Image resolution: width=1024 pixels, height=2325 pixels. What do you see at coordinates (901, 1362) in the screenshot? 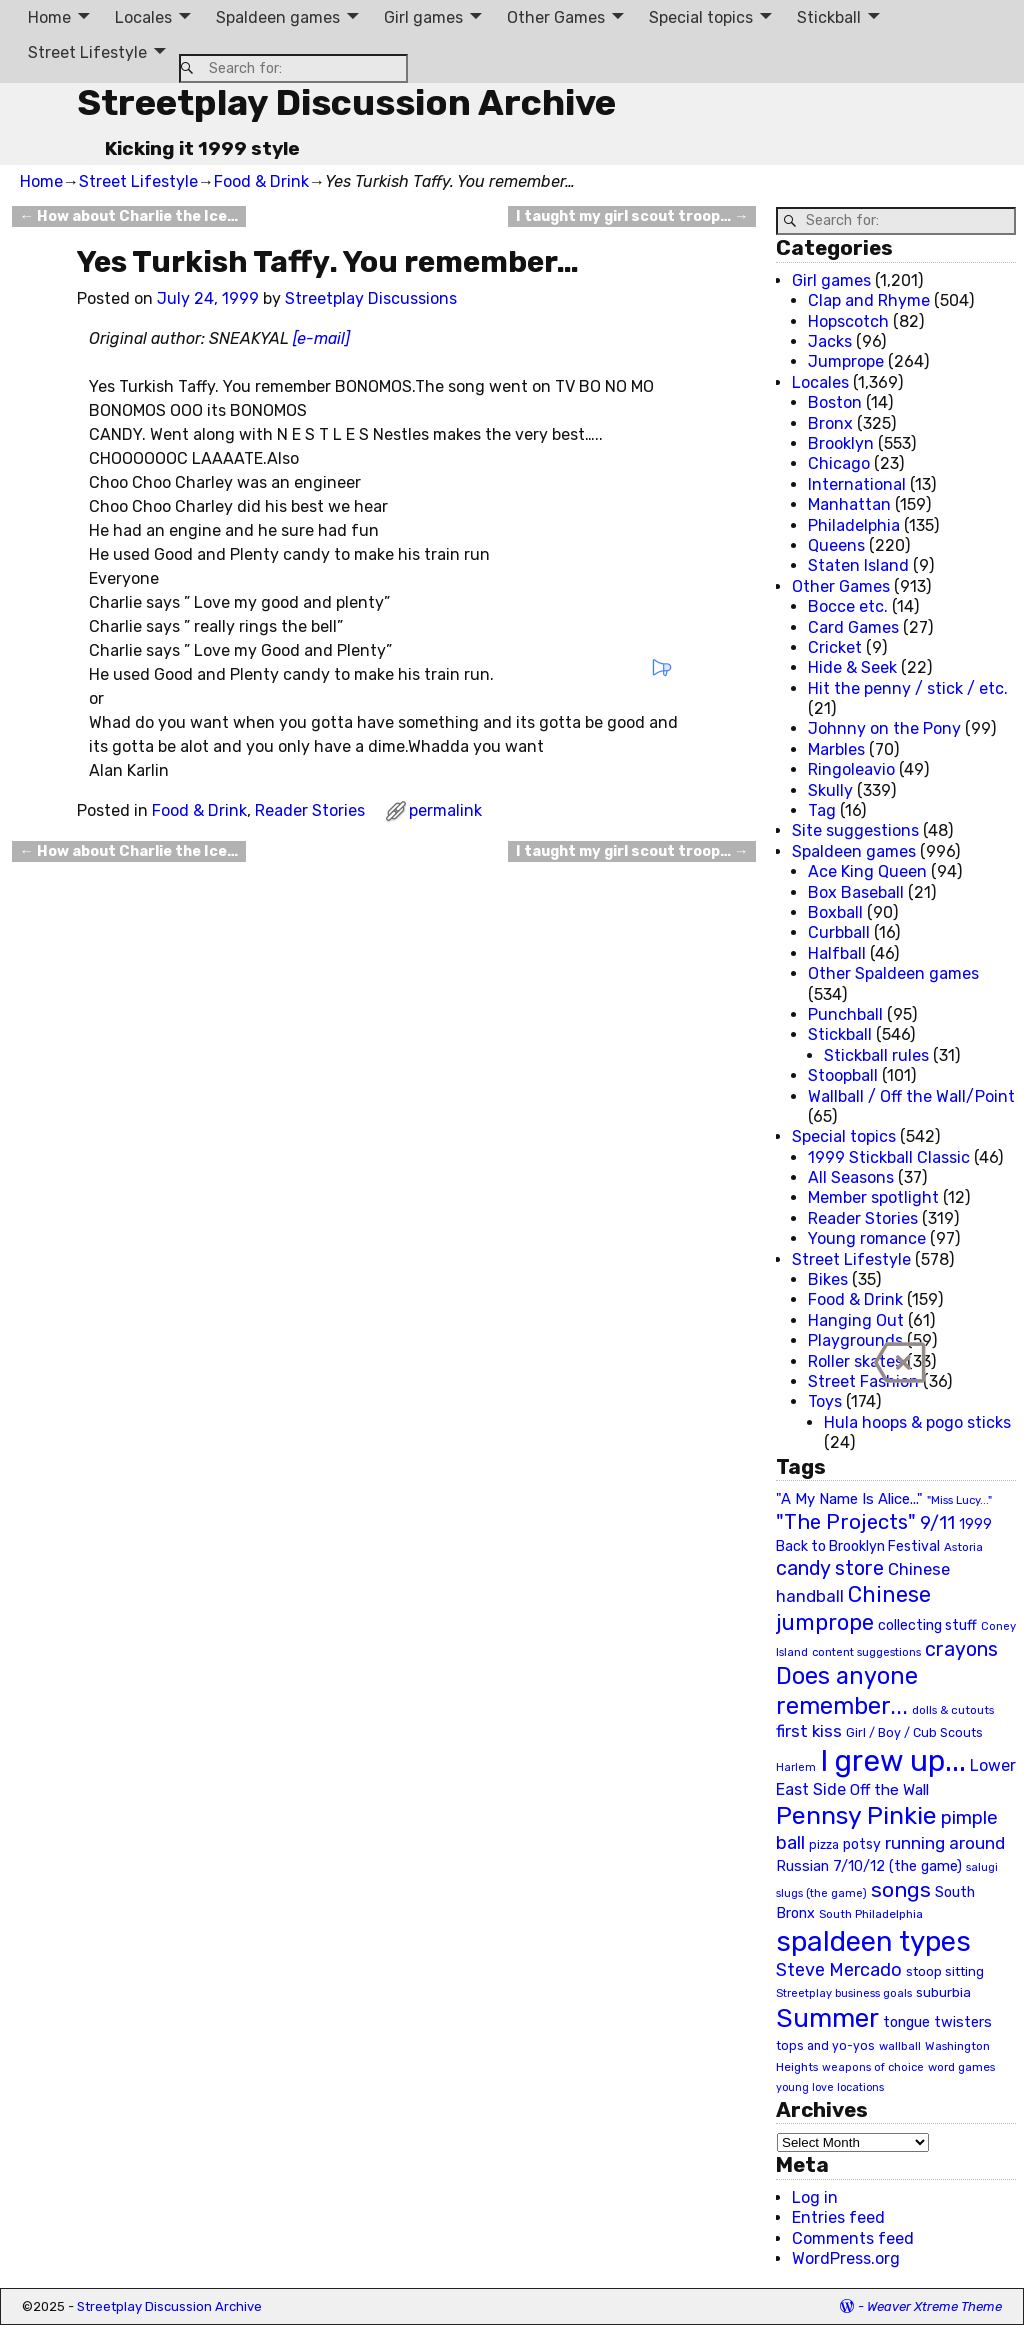
I see `delete the previous character` at bounding box center [901, 1362].